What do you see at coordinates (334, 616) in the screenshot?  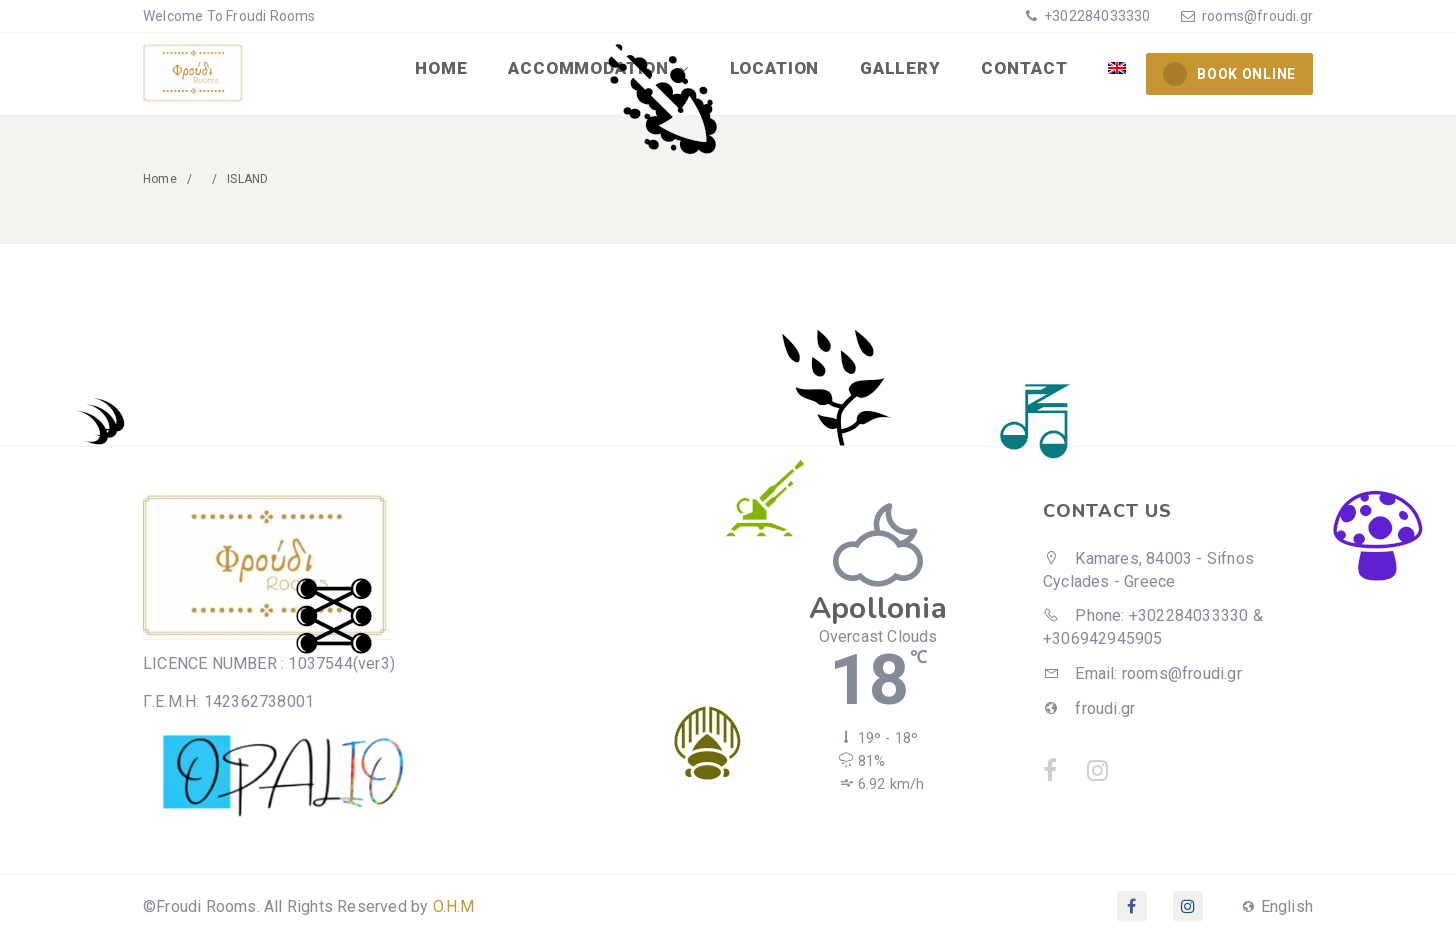 I see `neural network or machine learning feature` at bounding box center [334, 616].